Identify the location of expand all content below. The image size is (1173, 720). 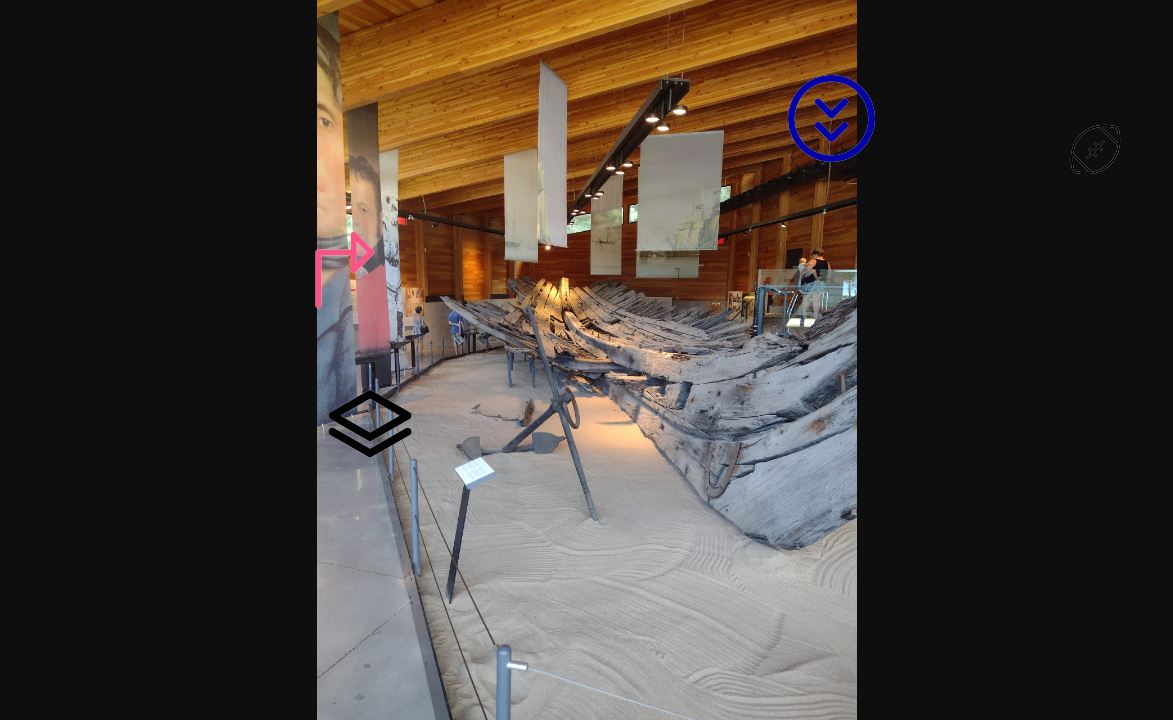
(831, 118).